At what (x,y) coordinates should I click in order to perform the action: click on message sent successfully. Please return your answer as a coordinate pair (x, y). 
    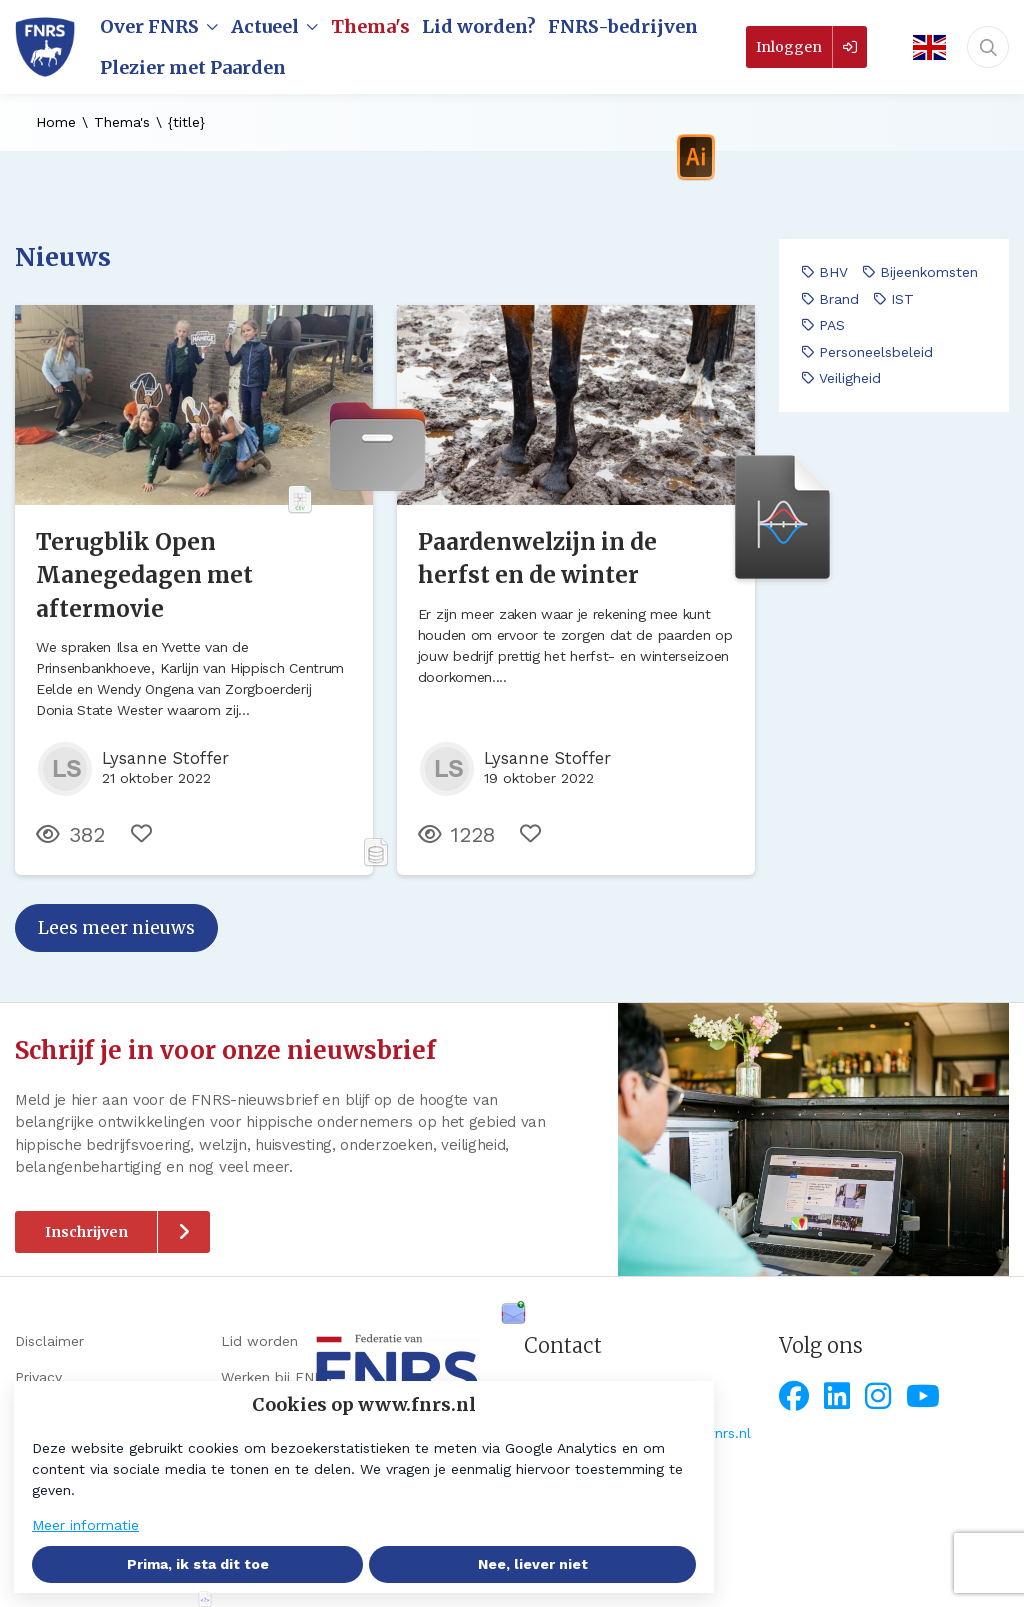
    Looking at the image, I should click on (513, 1313).